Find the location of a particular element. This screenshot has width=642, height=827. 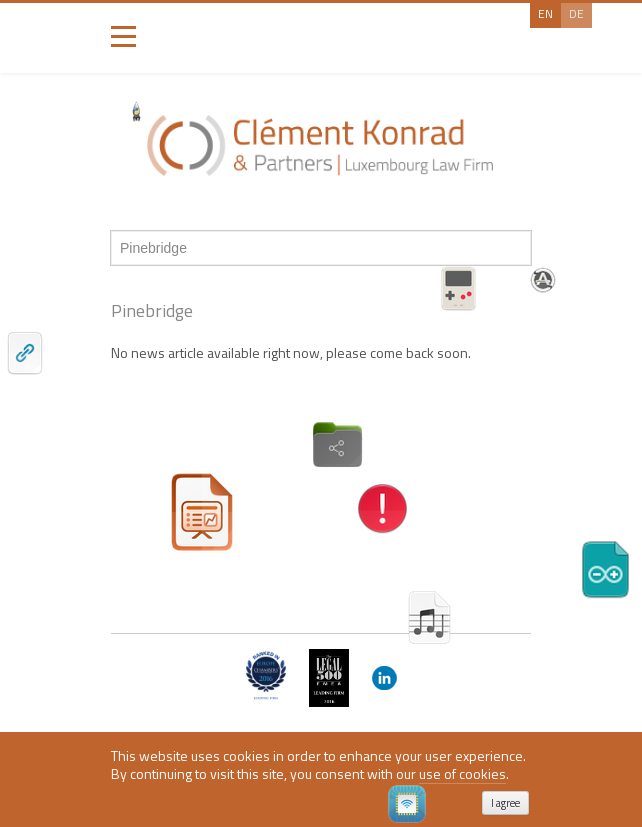

indicates an application error or crash is located at coordinates (382, 508).